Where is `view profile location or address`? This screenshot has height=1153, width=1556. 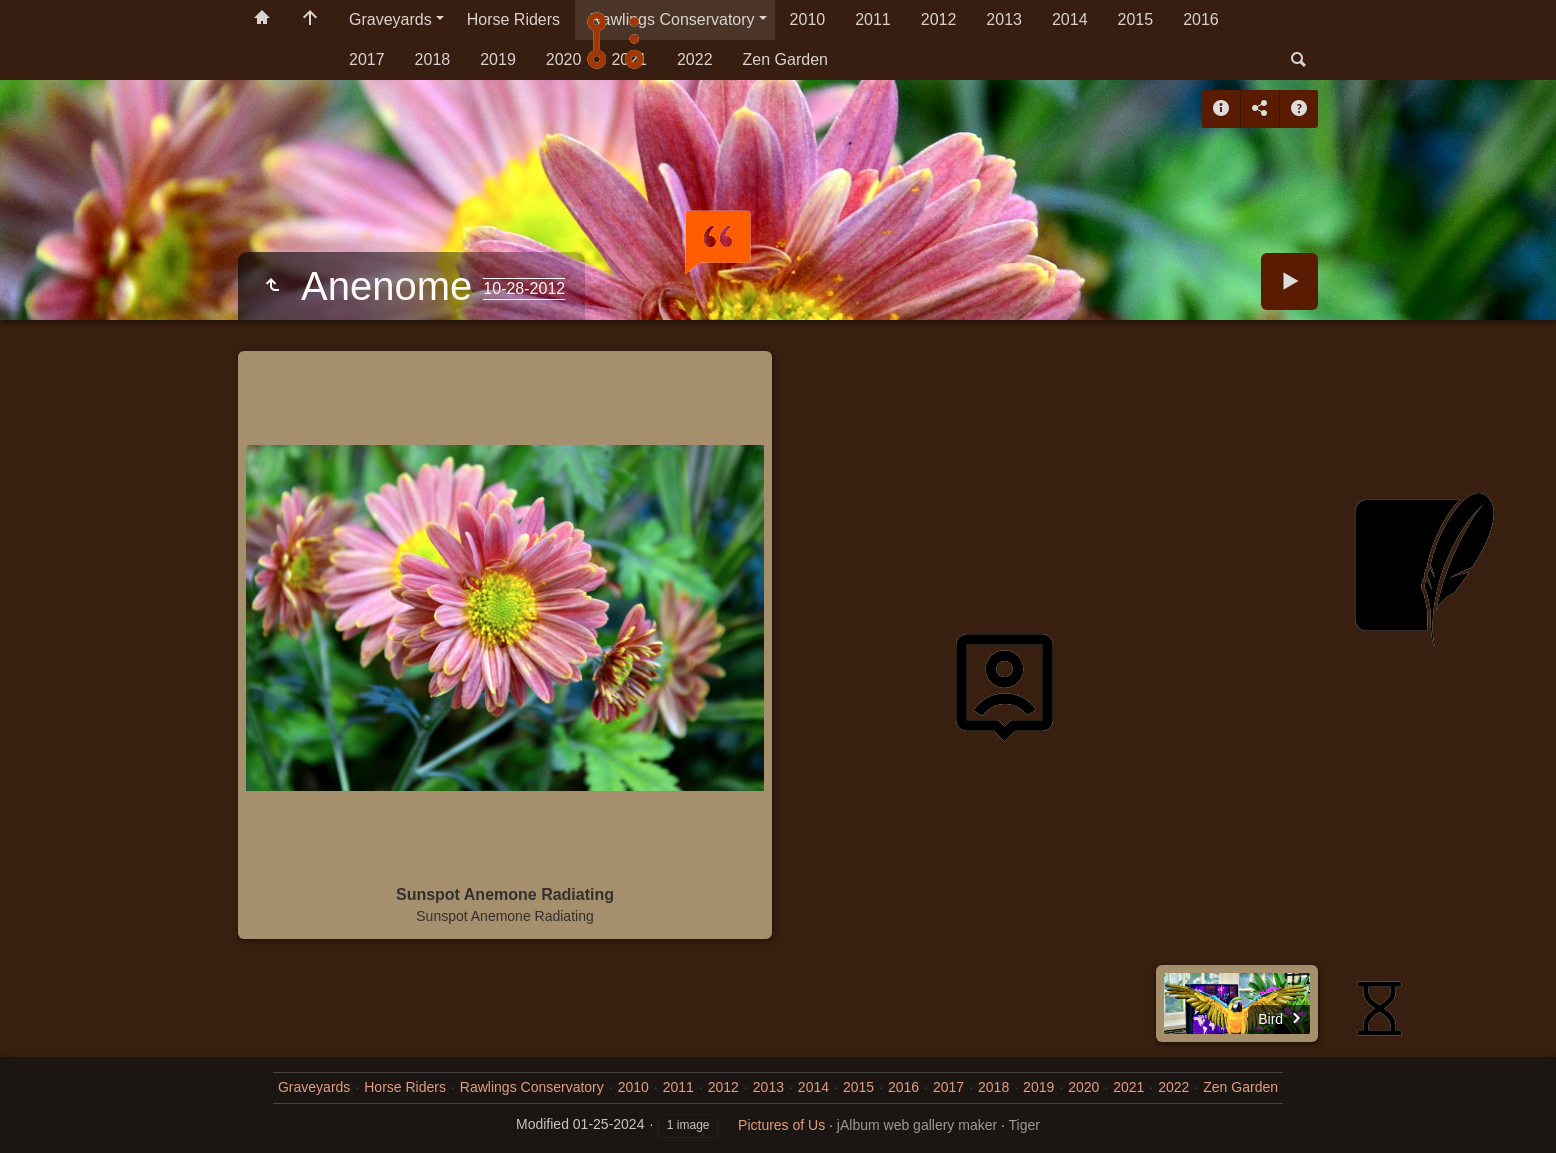 view profile location or address is located at coordinates (1004, 682).